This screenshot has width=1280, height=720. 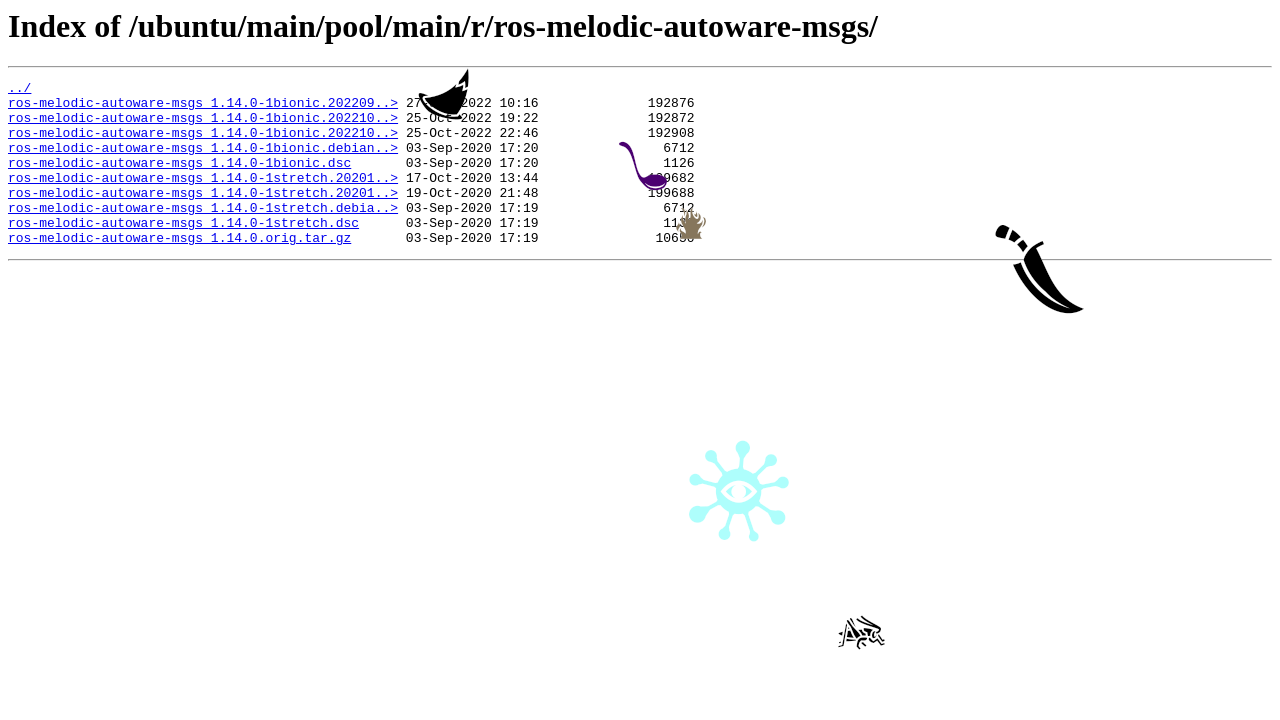 I want to click on a quirky or playful weather indicator for sunny conditions, so click(x=739, y=490).